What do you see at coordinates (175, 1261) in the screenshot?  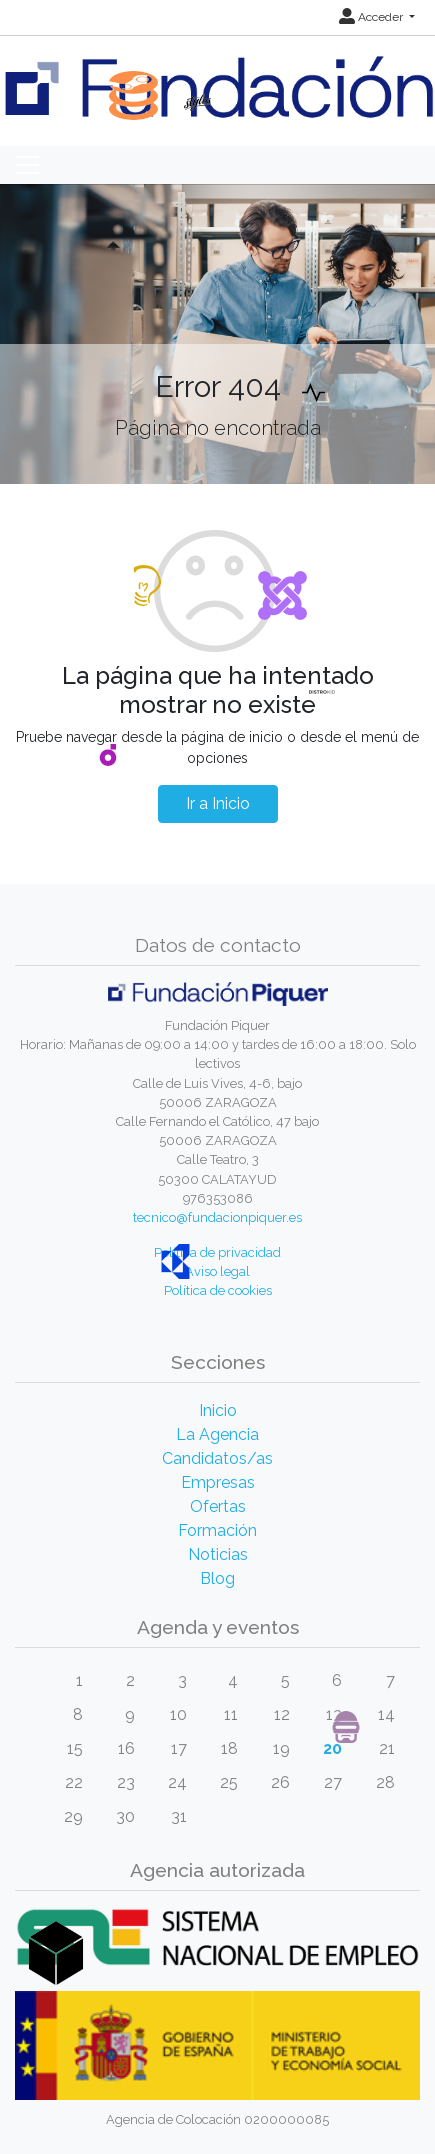 I see `kyocera brand logo` at bounding box center [175, 1261].